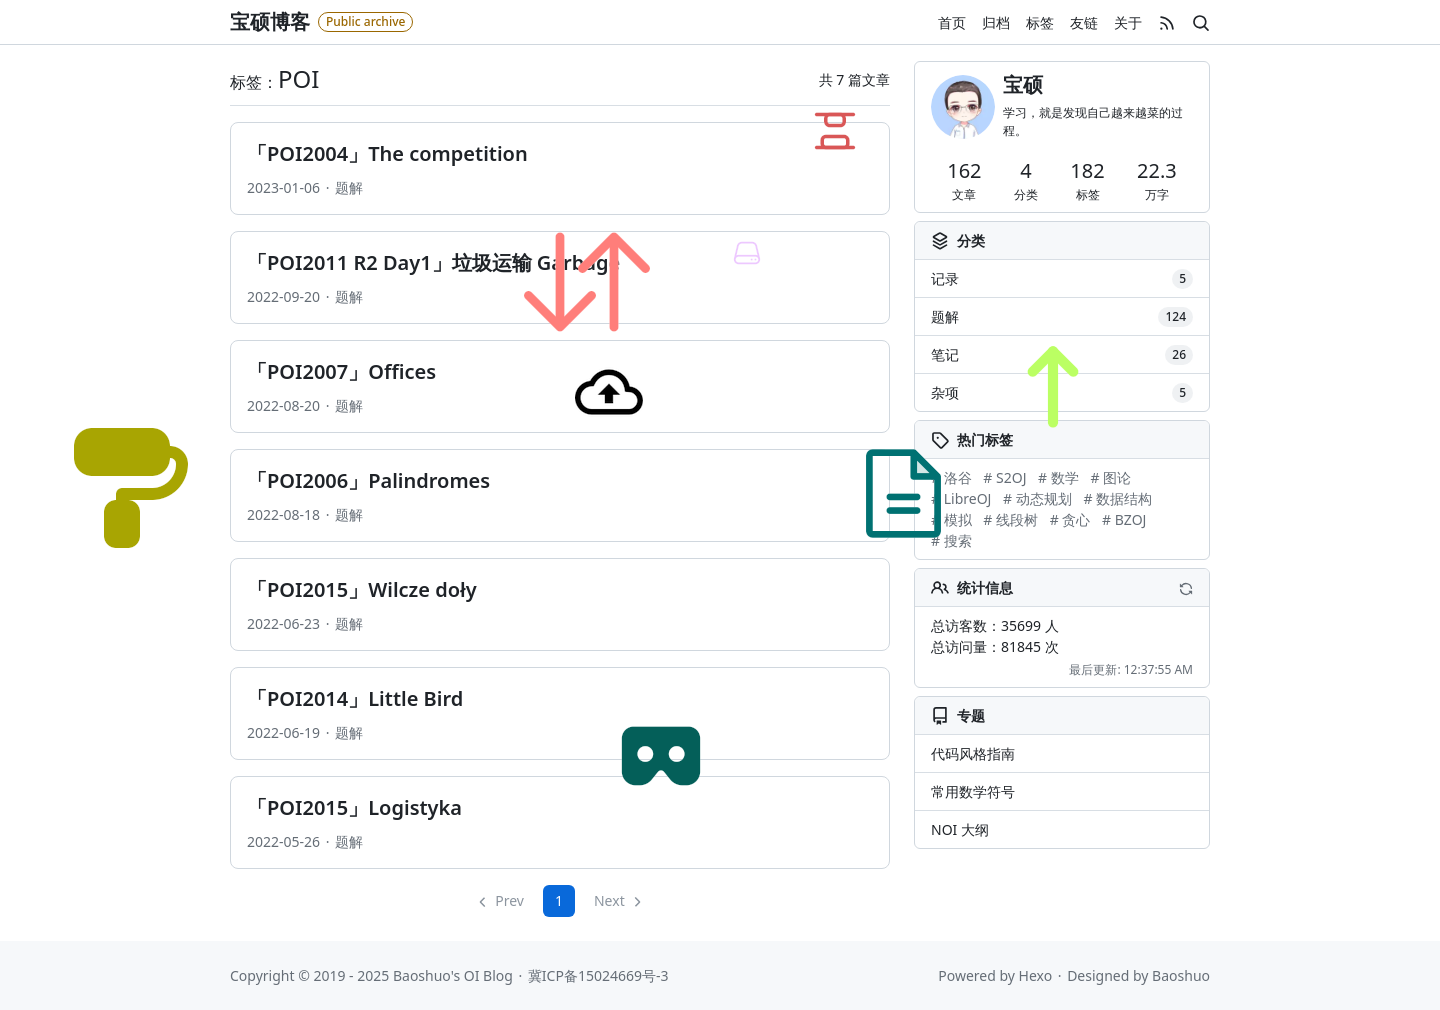 Image resolution: width=1440 pixels, height=1010 pixels. I want to click on access painting or drawing tools, so click(122, 488).